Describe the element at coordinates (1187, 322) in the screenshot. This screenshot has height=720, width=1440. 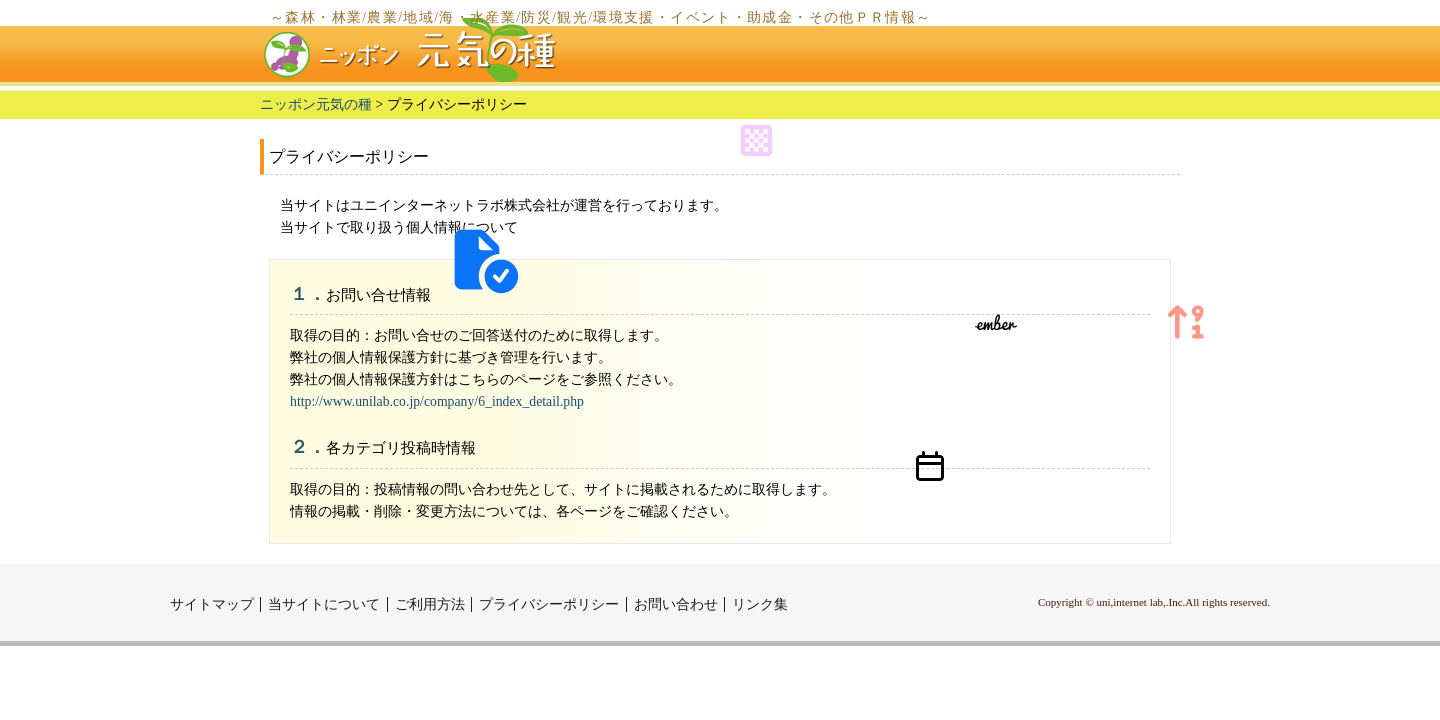
I see `sort numbers in descending order (9 to 1)` at that location.